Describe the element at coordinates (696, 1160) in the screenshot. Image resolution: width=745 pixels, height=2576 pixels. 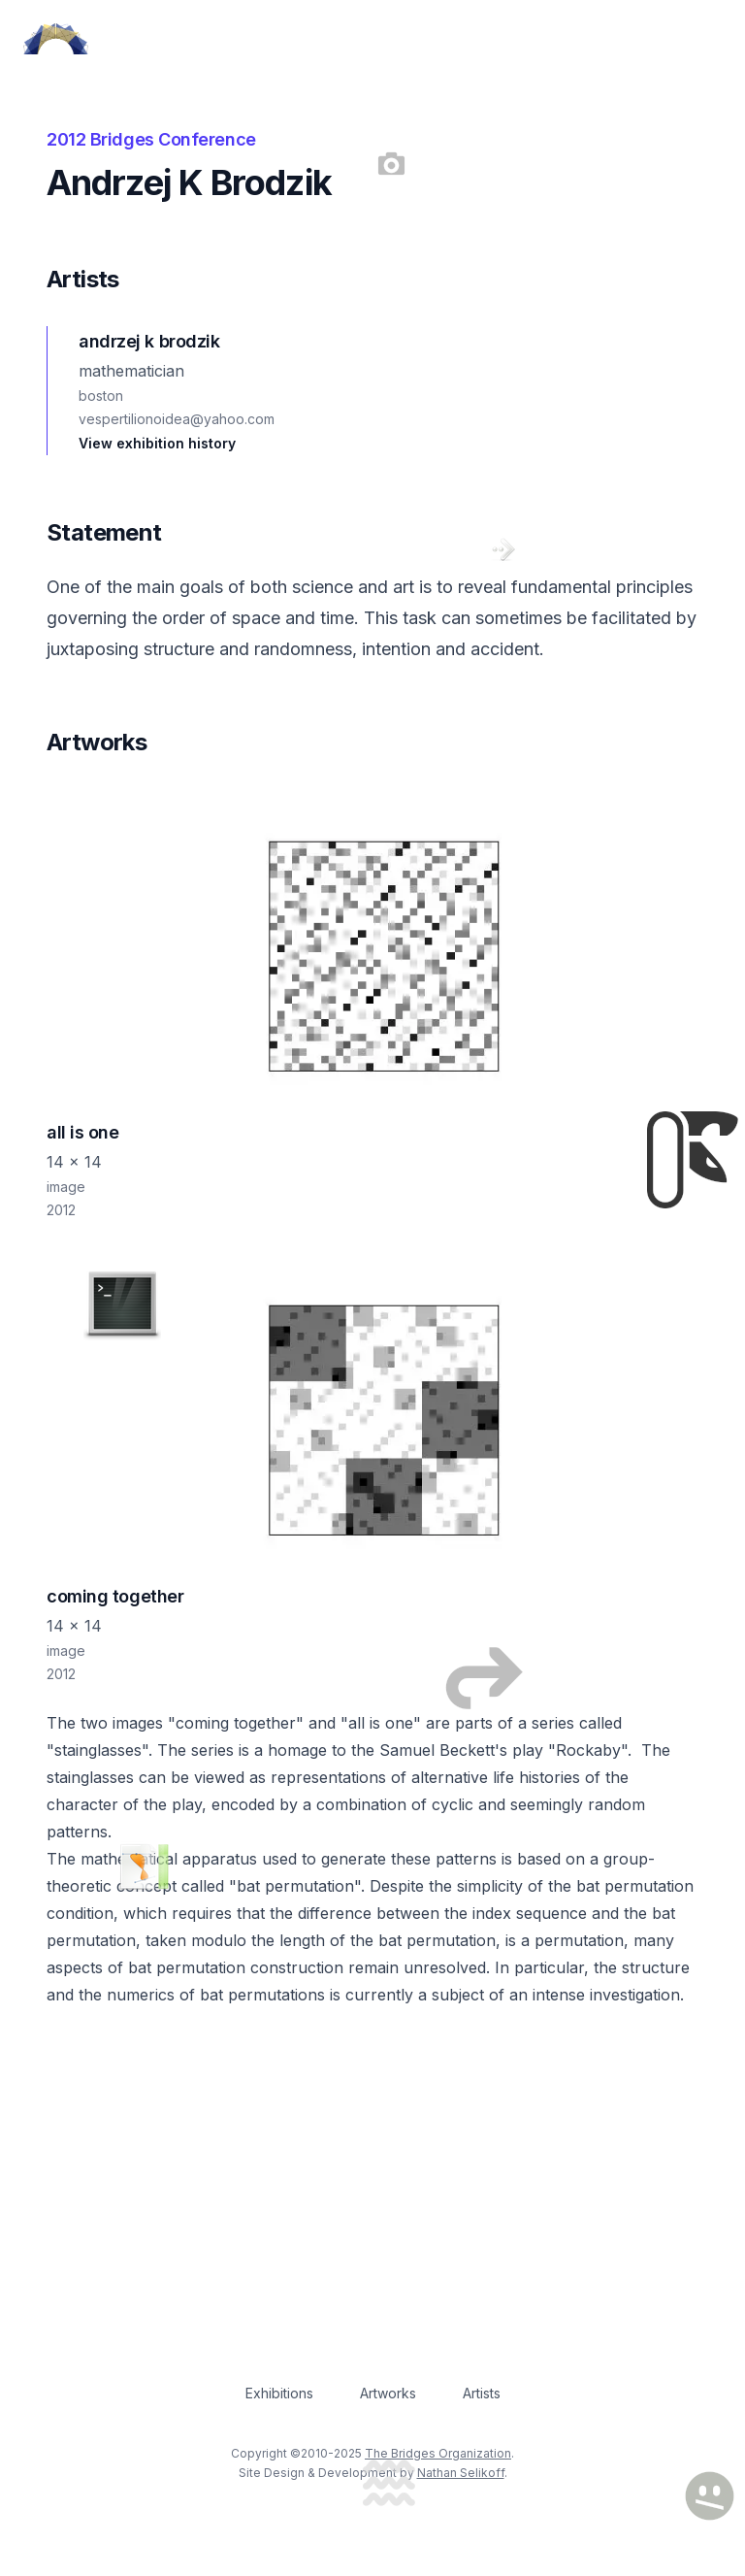
I see `access system utilities and tools` at that location.